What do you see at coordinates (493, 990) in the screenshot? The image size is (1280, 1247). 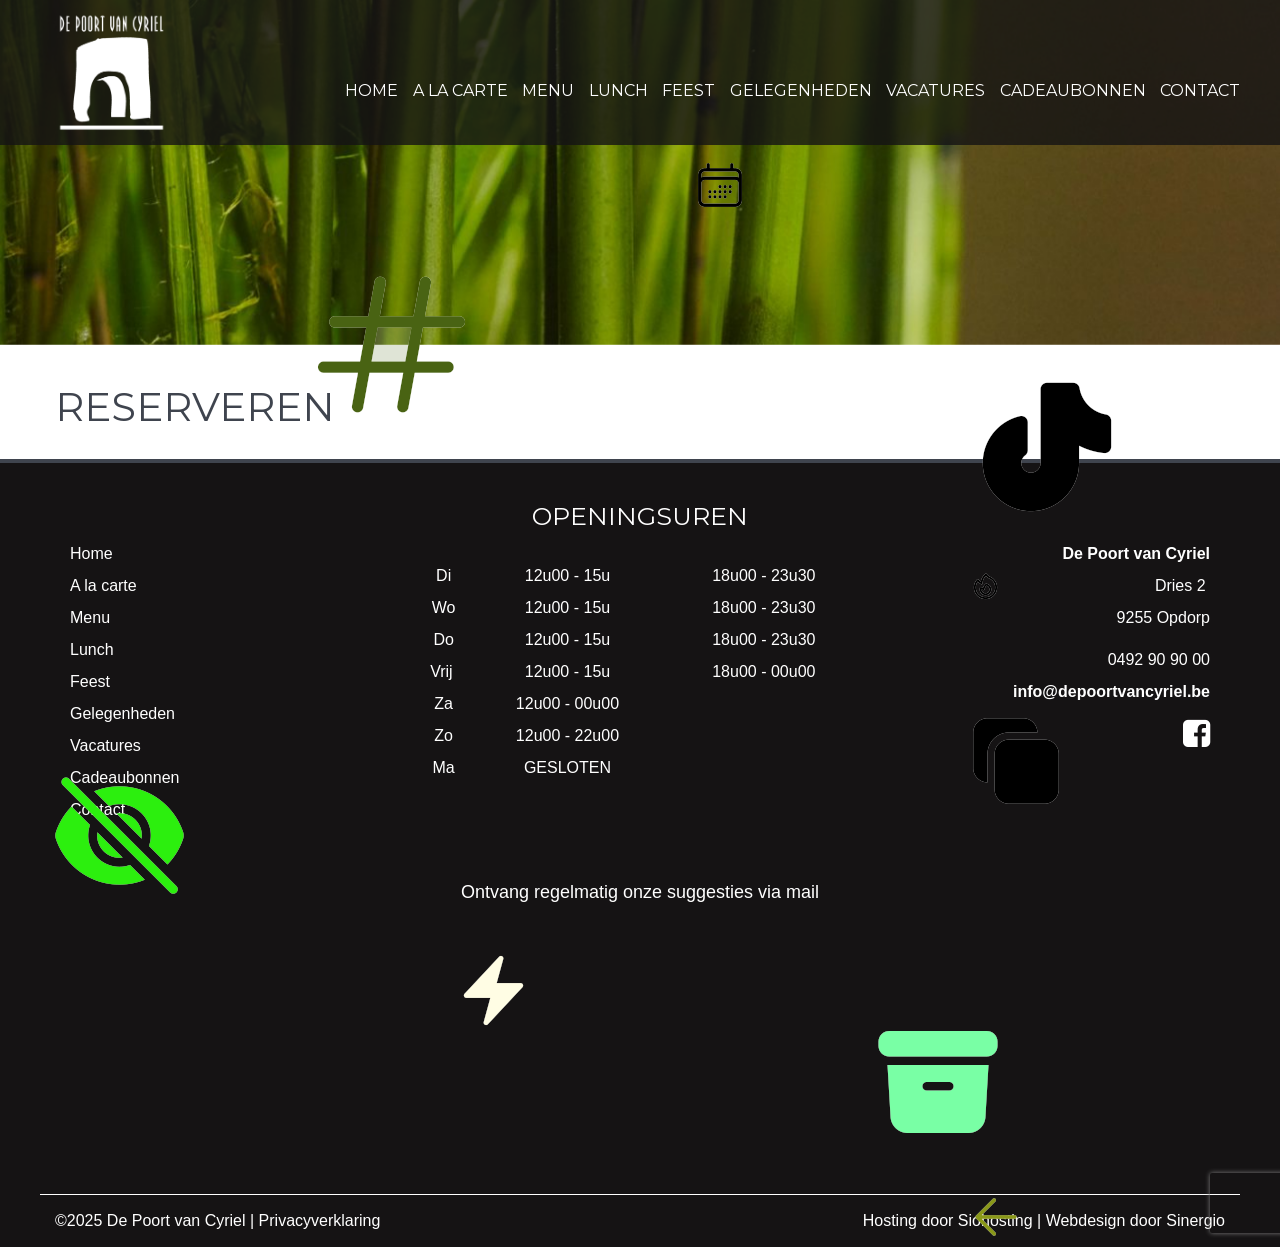 I see `indicates flash or lightning mode is enabled` at bounding box center [493, 990].